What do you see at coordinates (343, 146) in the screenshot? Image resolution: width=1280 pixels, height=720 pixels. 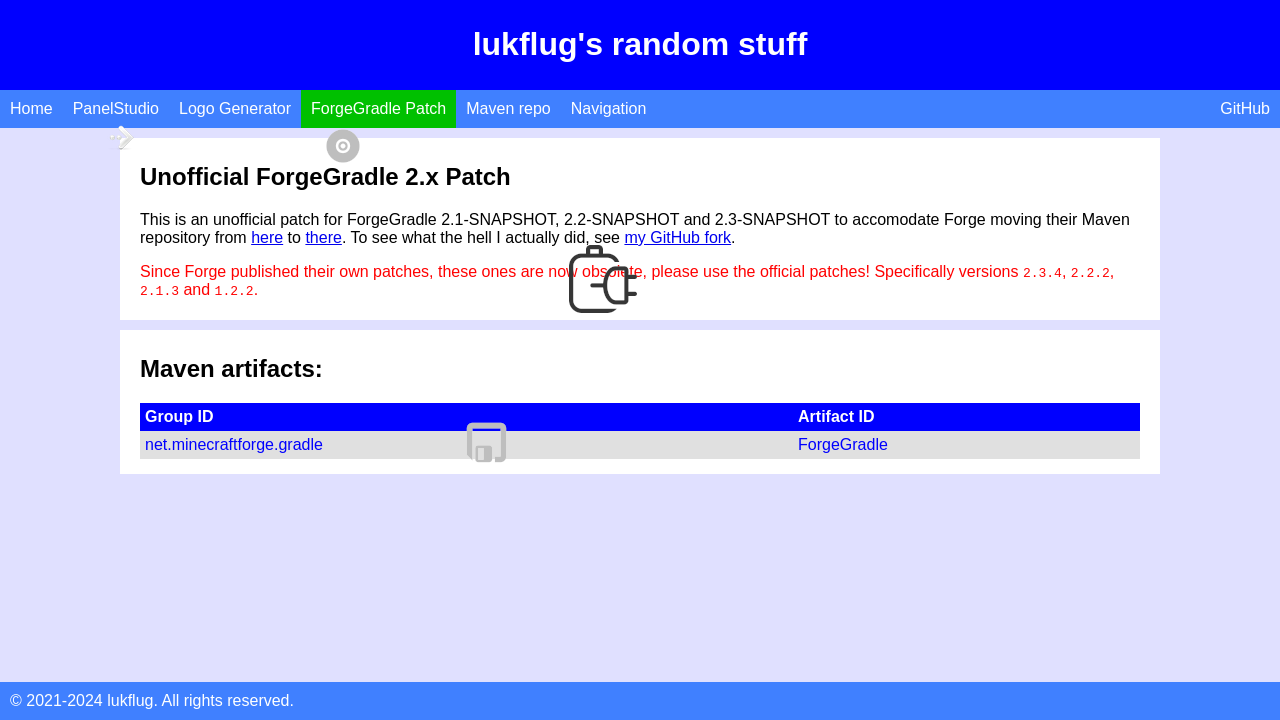 I see `audio CD or optical disc media` at bounding box center [343, 146].